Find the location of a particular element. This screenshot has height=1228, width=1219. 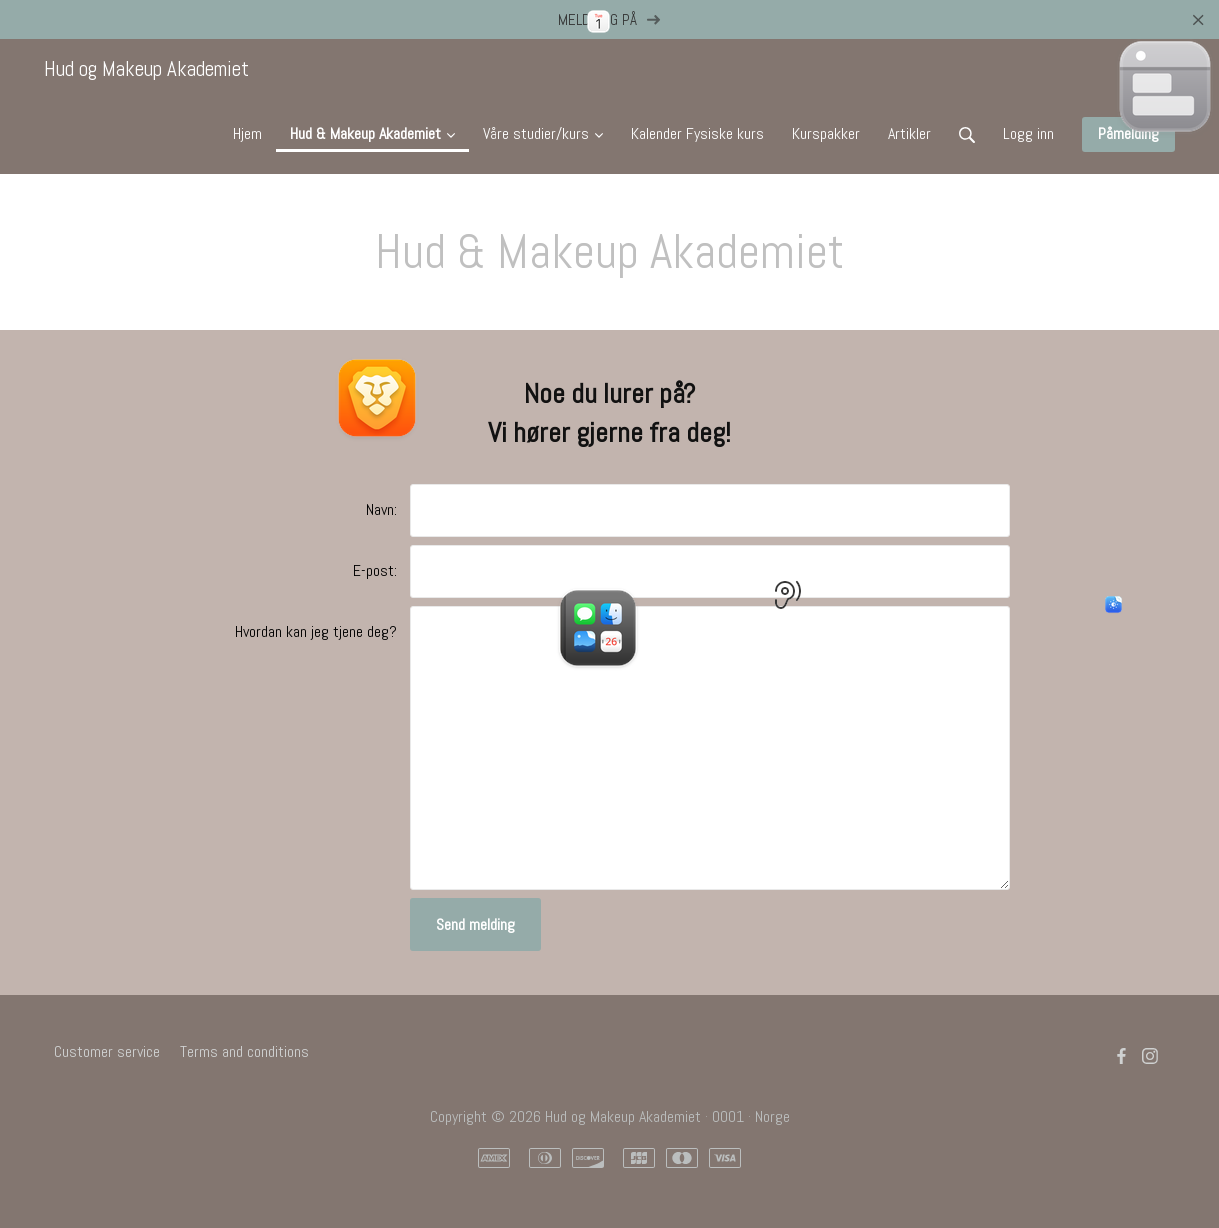

open the calendar app is located at coordinates (598, 21).